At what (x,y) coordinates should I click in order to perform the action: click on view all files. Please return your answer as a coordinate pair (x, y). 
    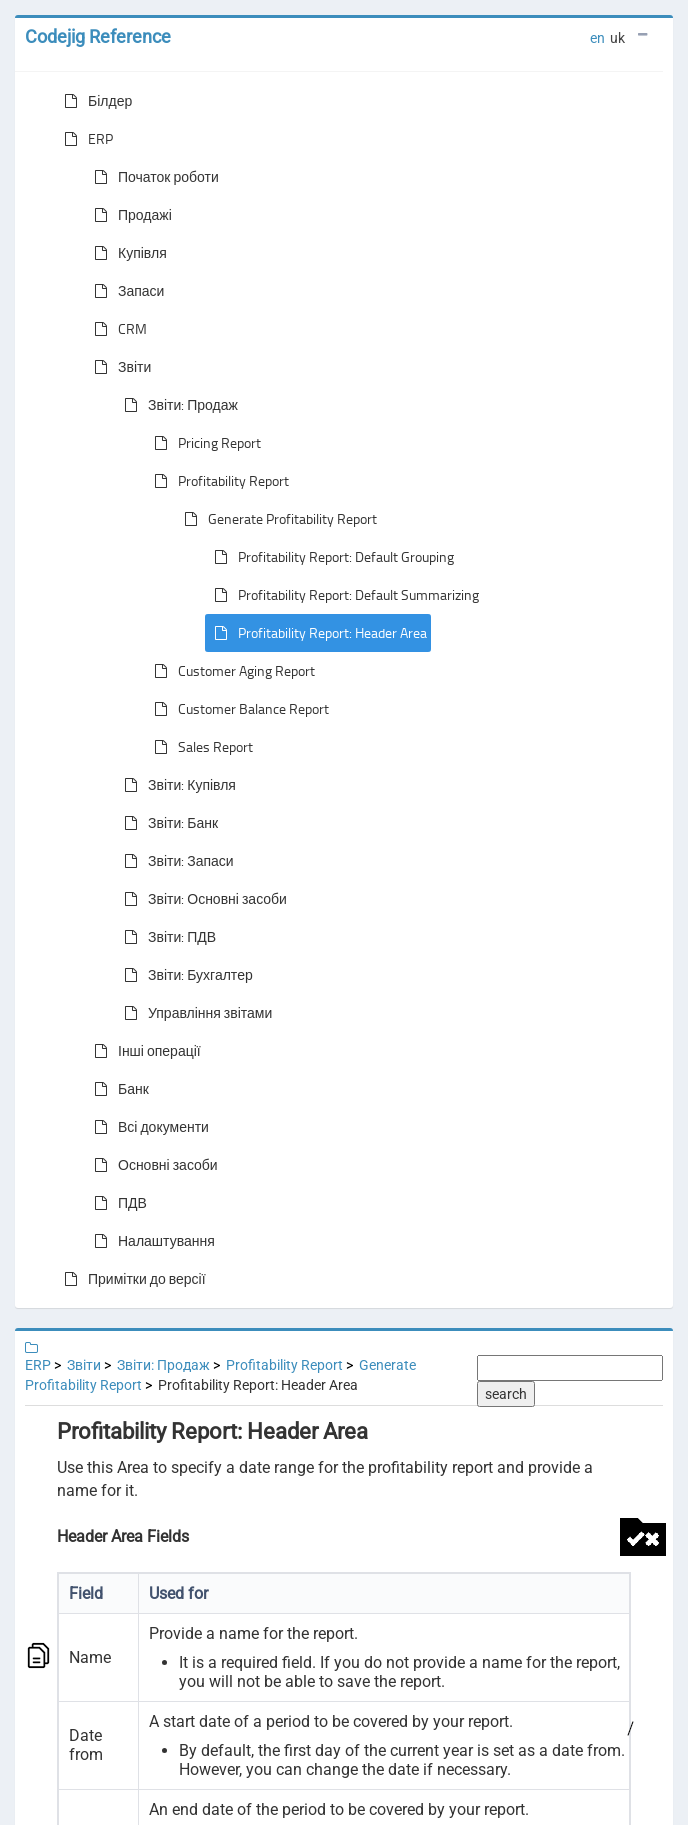
    Looking at the image, I should click on (38, 1655).